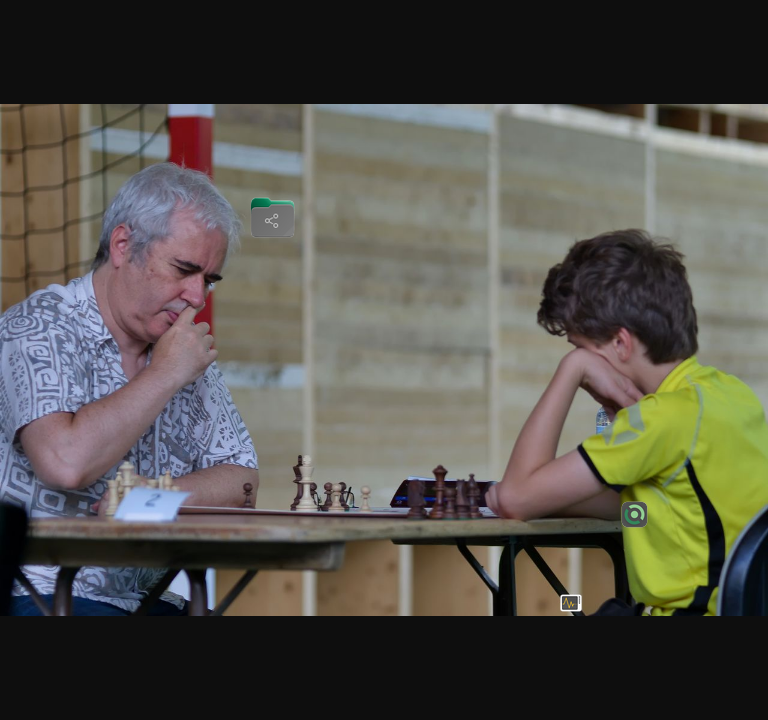 The width and height of the screenshot is (768, 720). What do you see at coordinates (272, 217) in the screenshot?
I see `access your public shared folder` at bounding box center [272, 217].